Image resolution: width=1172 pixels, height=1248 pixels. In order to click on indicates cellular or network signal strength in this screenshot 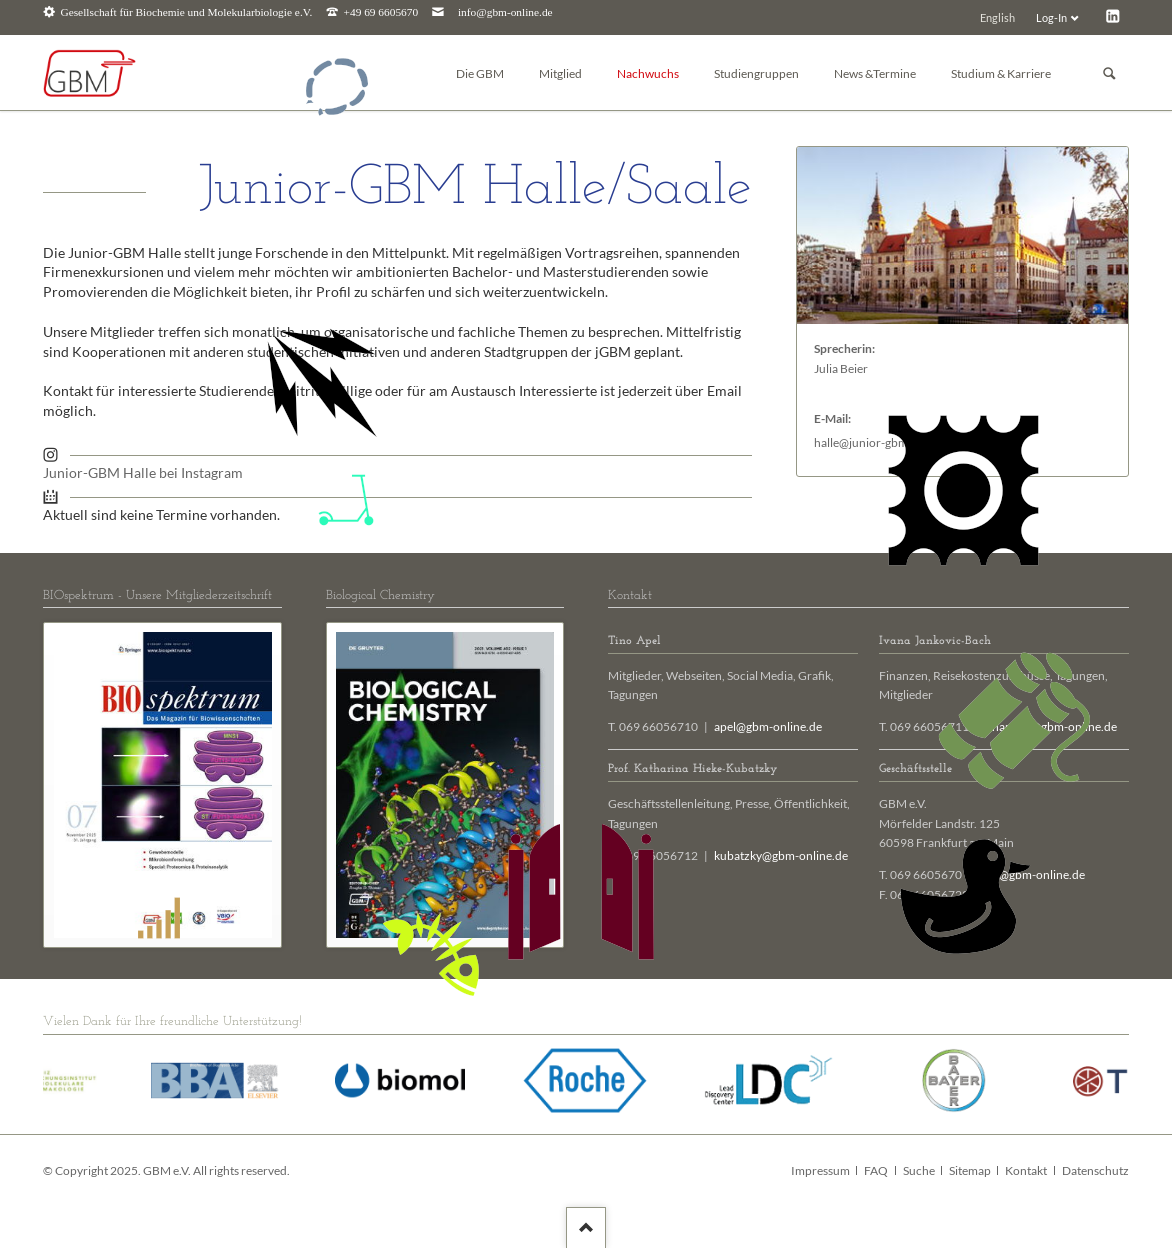, I will do `click(159, 918)`.